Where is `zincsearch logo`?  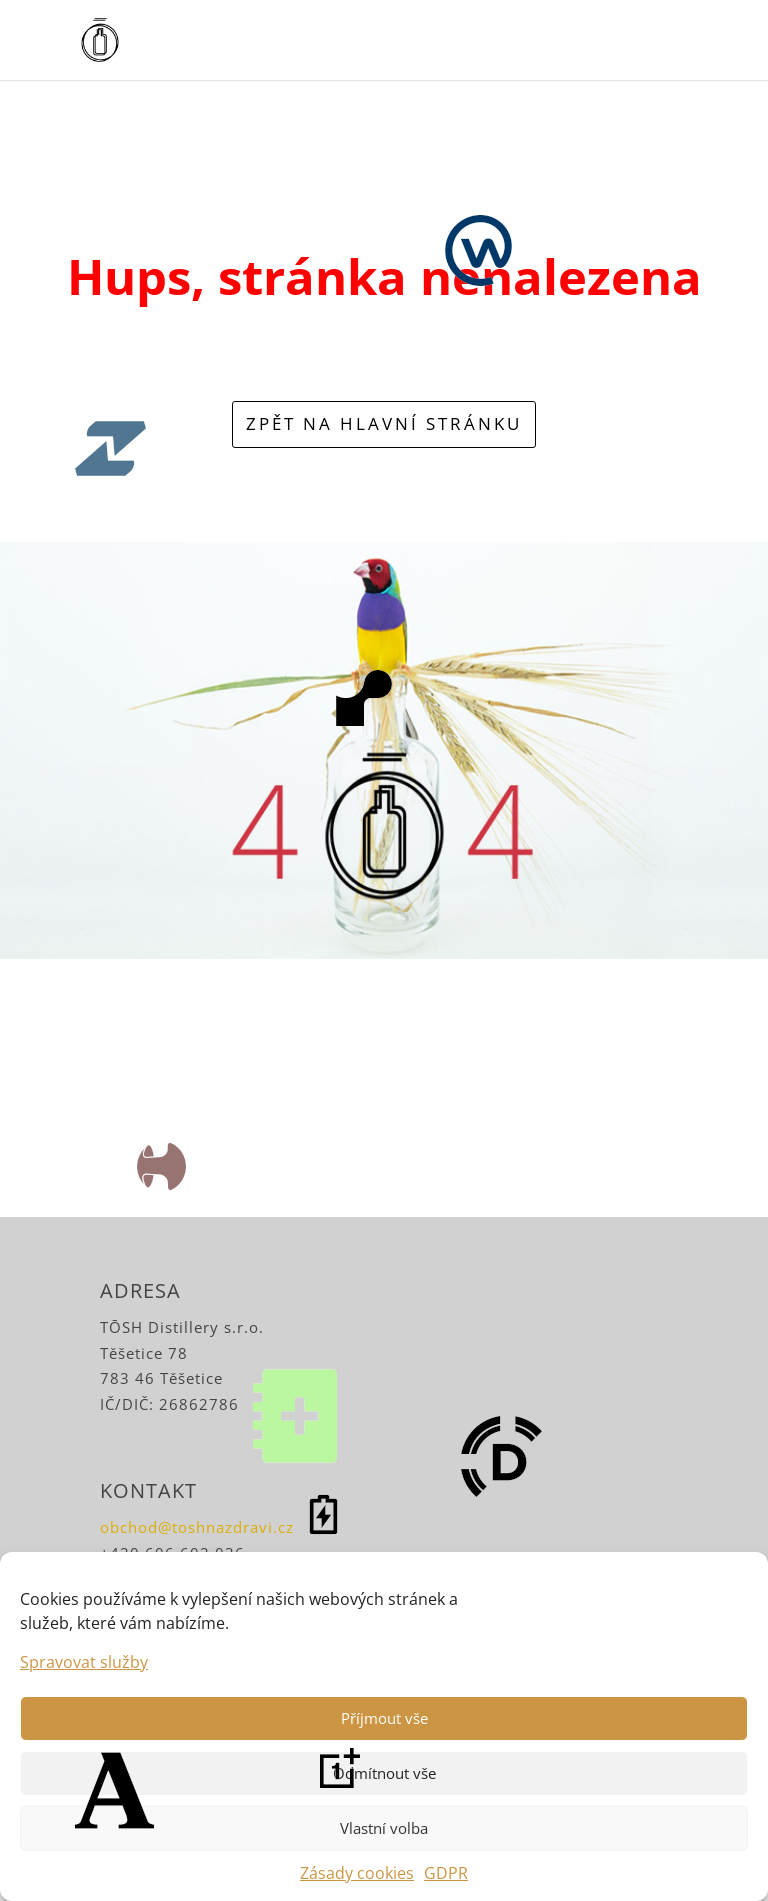 zincsearch logo is located at coordinates (110, 448).